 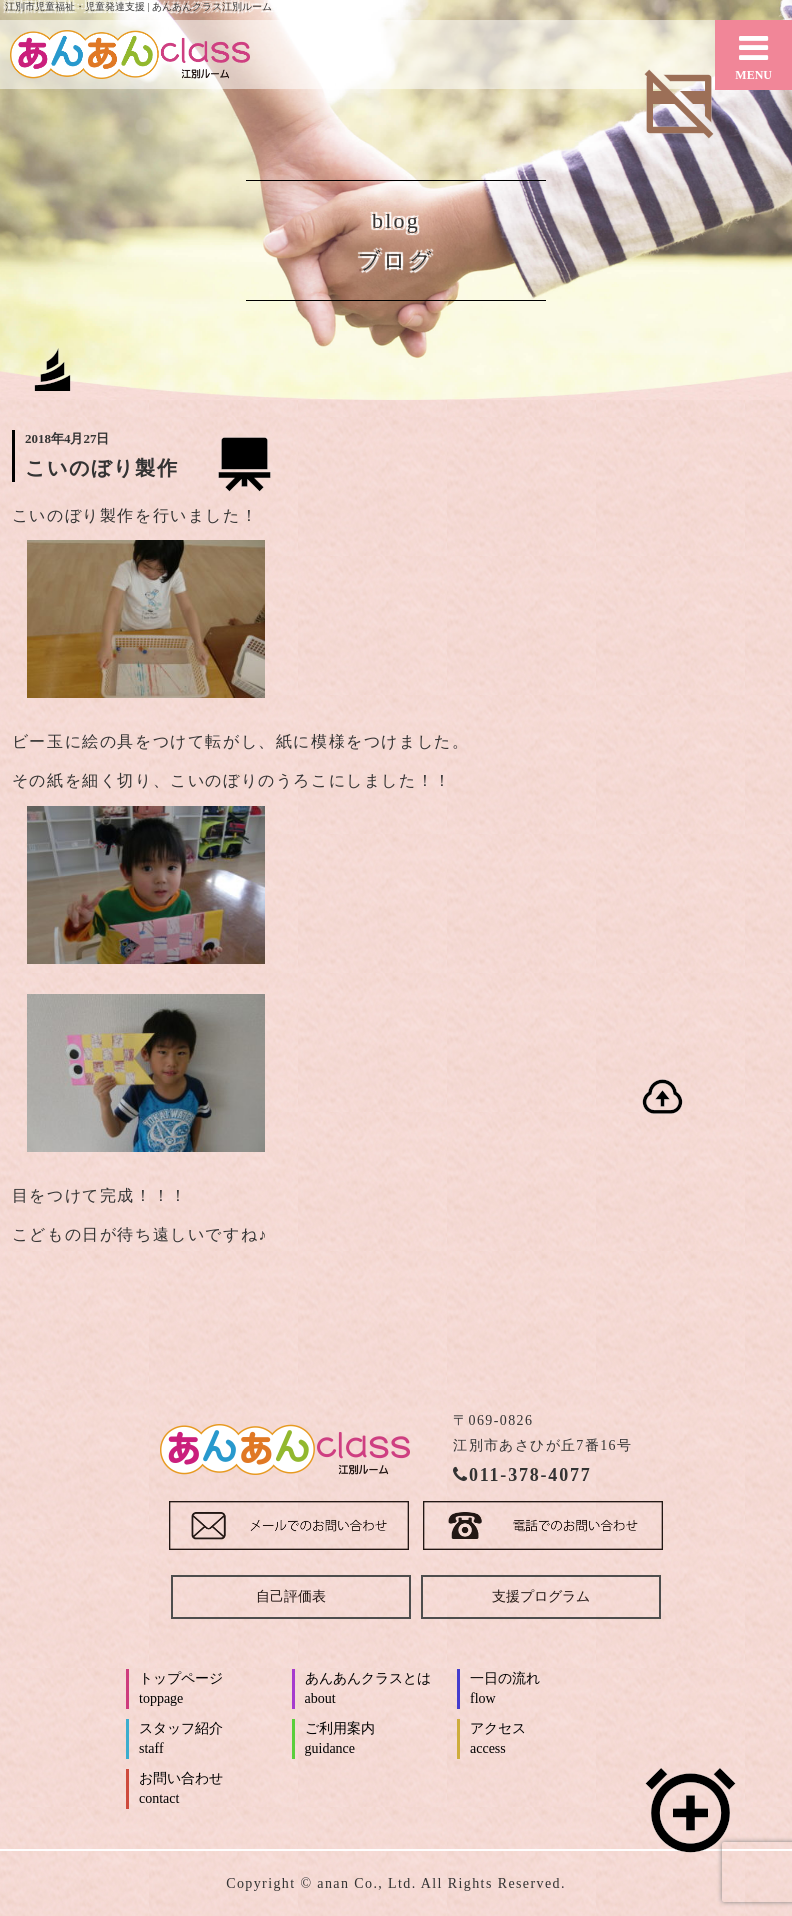 I want to click on upload file to cloud storage, so click(x=662, y=1097).